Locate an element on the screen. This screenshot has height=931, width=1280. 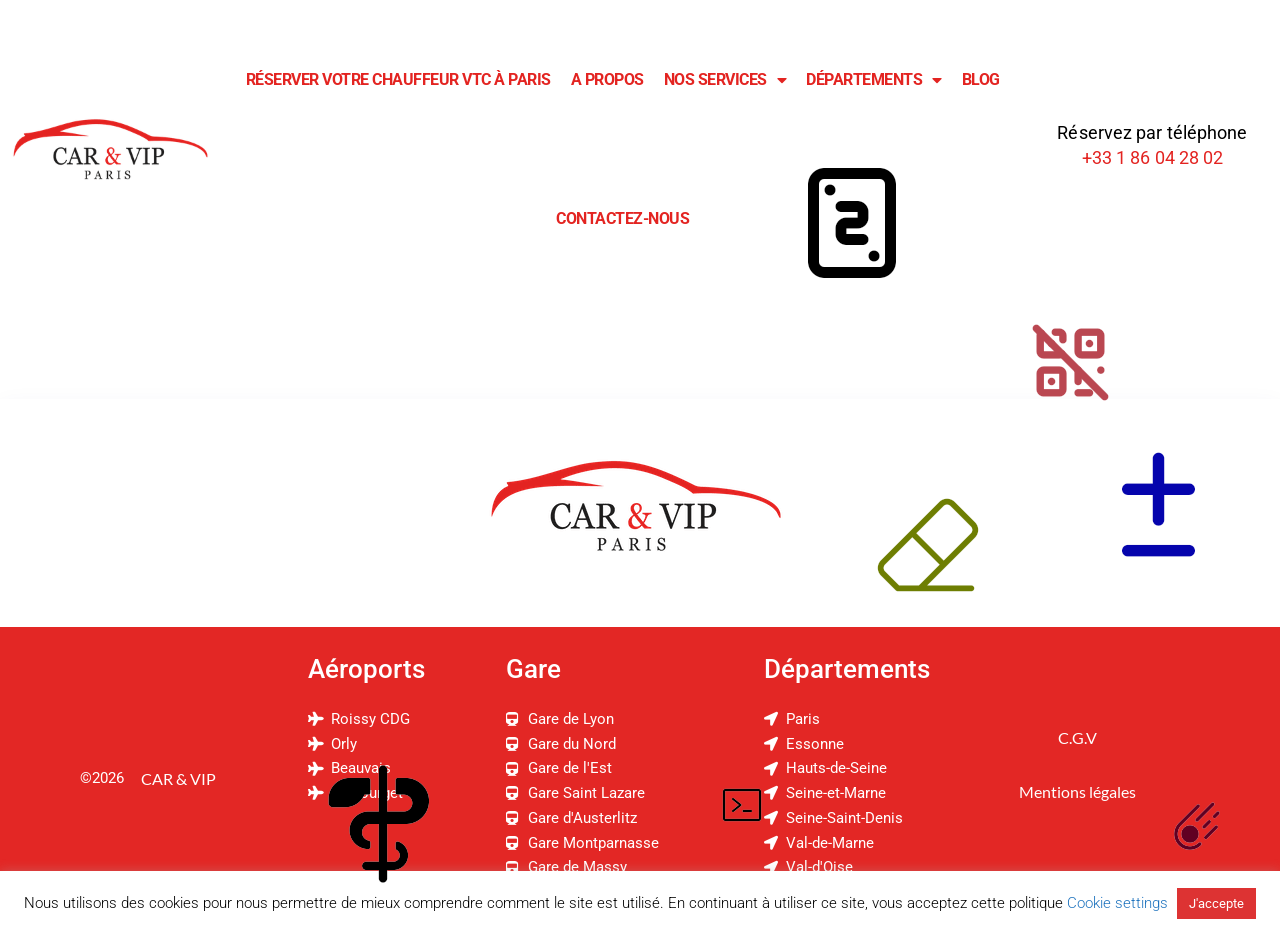
indicates a trending or viral item is located at coordinates (1197, 827).